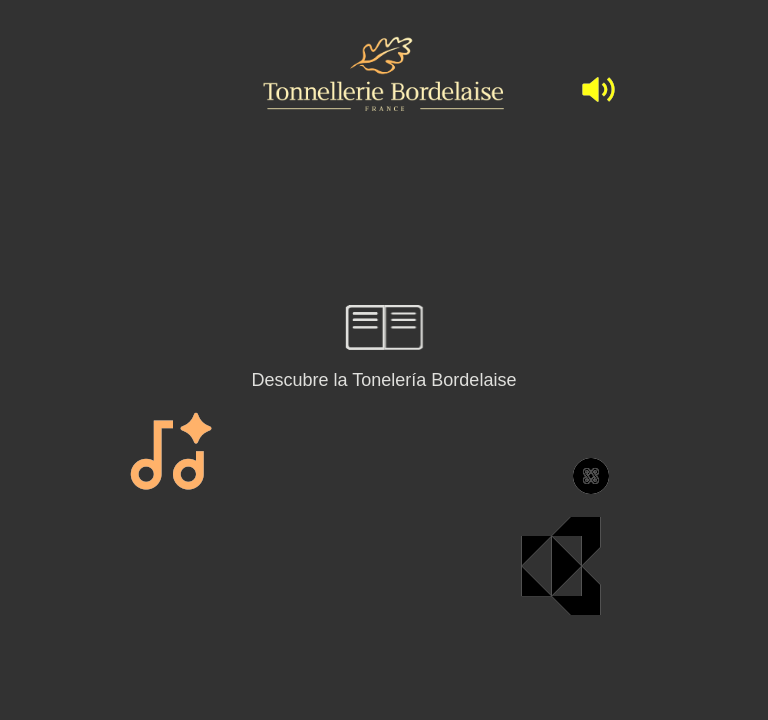 The width and height of the screenshot is (768, 720). Describe the element at coordinates (561, 566) in the screenshot. I see `kyocera brand logo` at that location.